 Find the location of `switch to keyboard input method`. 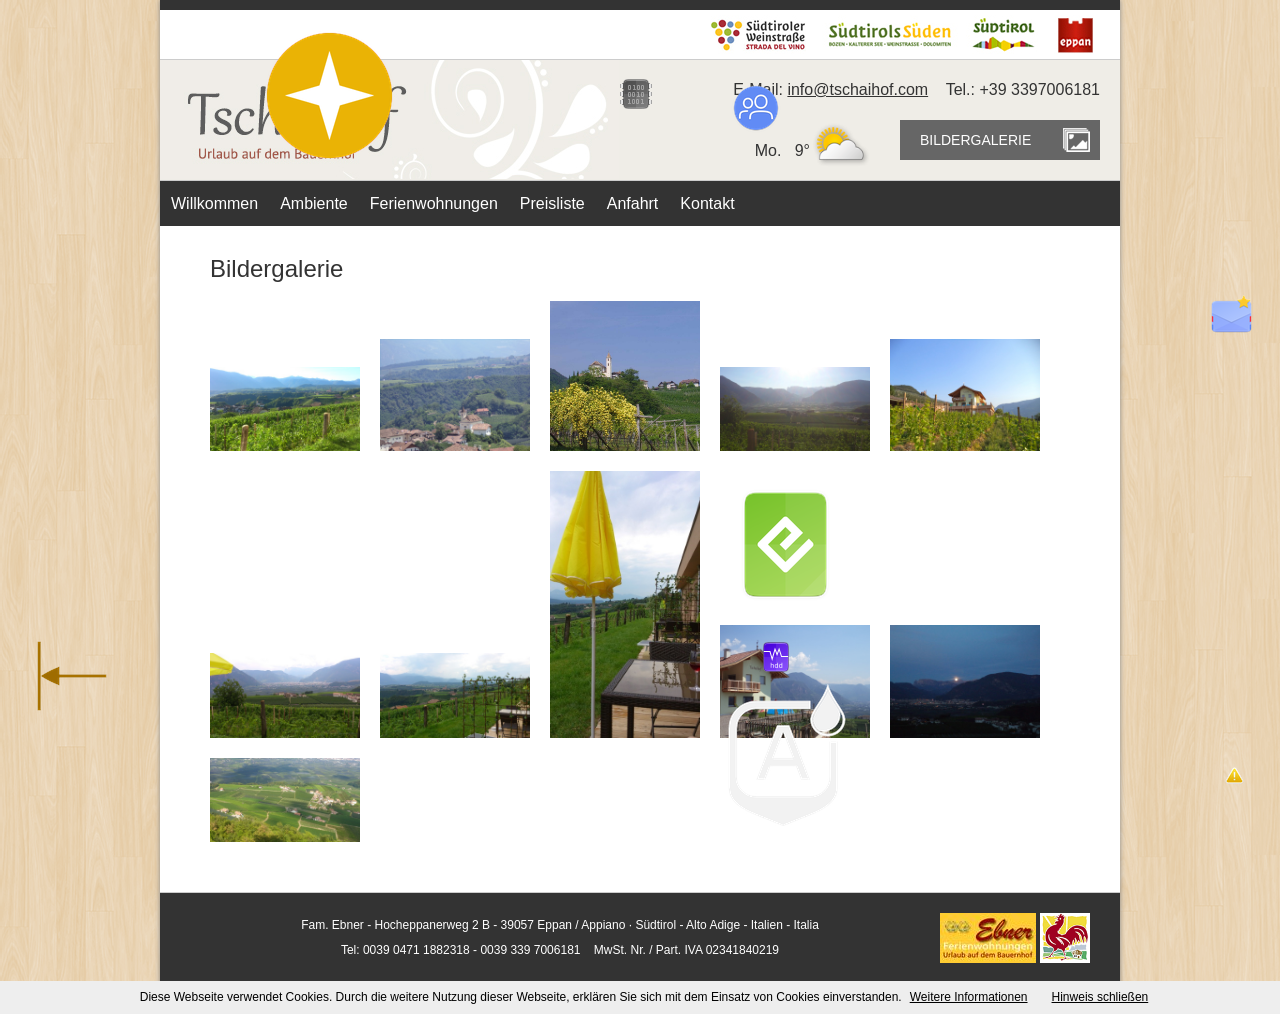

switch to keyboard input method is located at coordinates (787, 755).